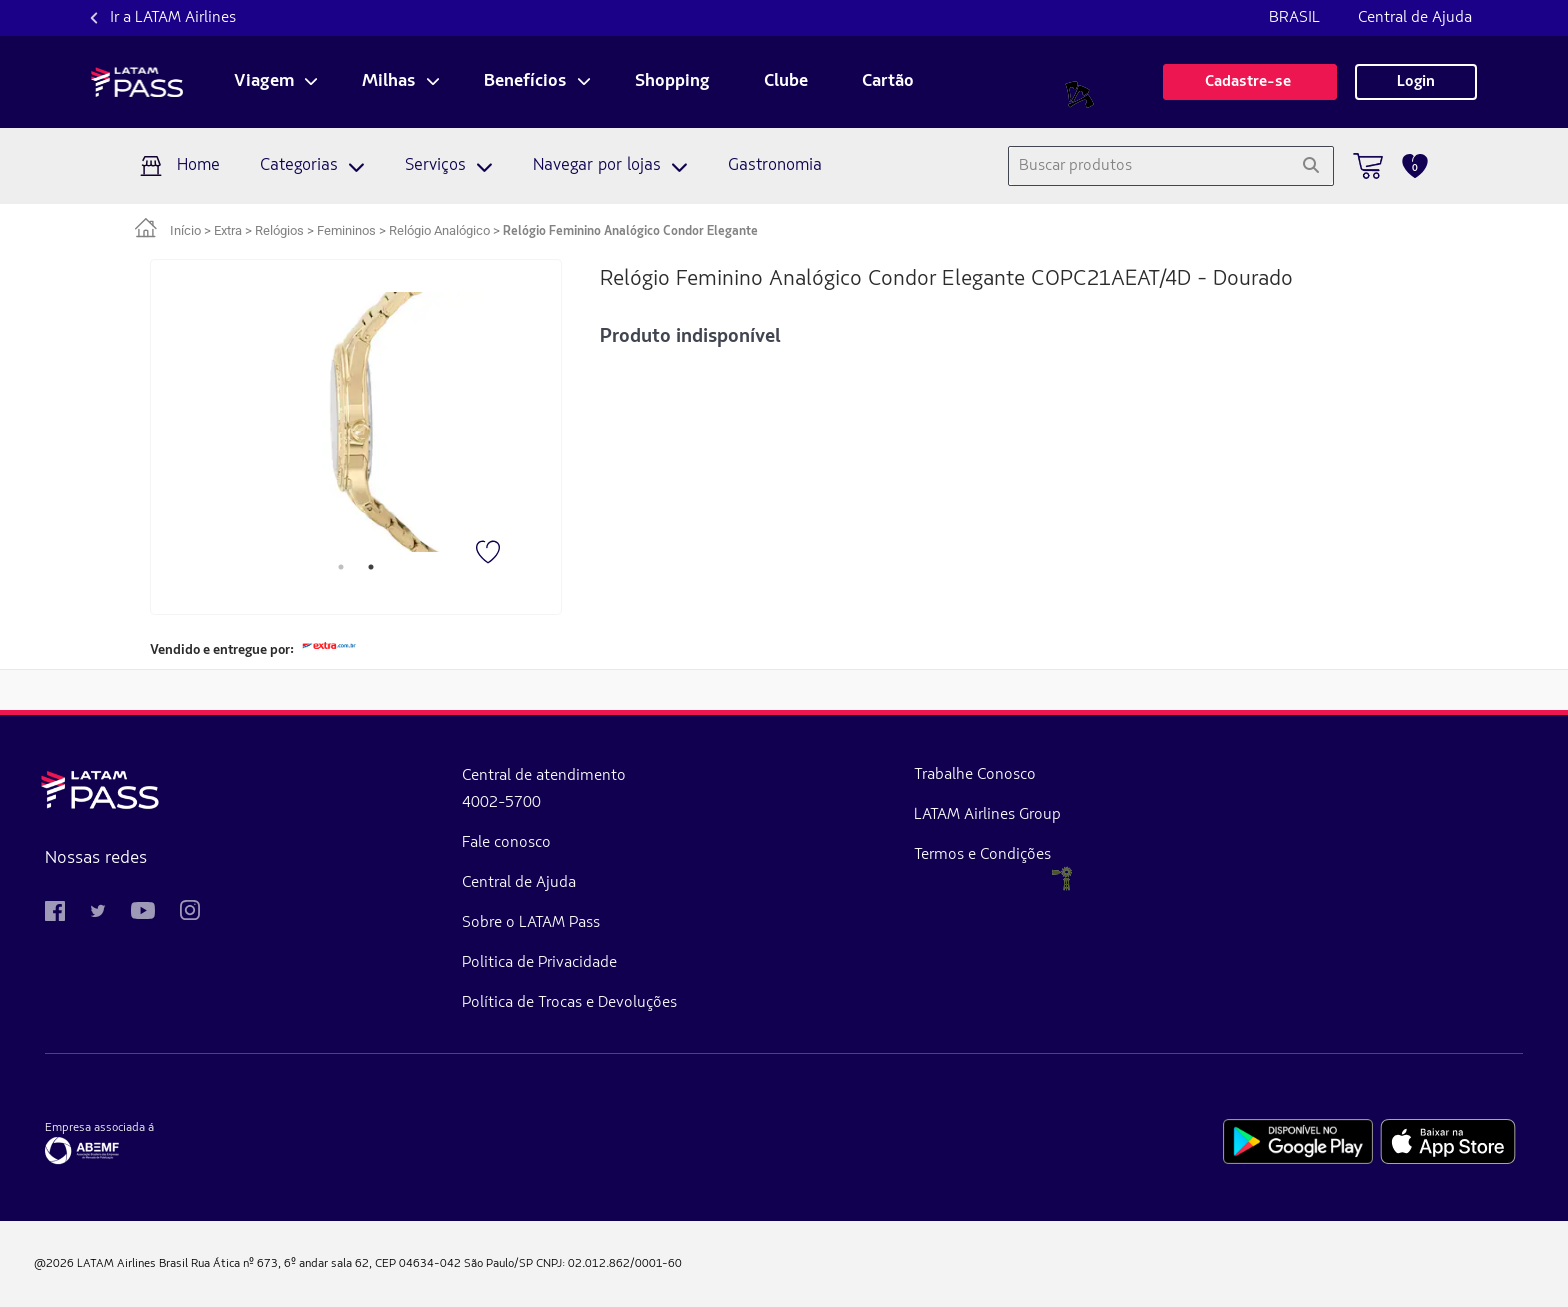 This screenshot has height=1307, width=1568. Describe the element at coordinates (1062, 878) in the screenshot. I see `windmill or wind pump structure icon` at that location.